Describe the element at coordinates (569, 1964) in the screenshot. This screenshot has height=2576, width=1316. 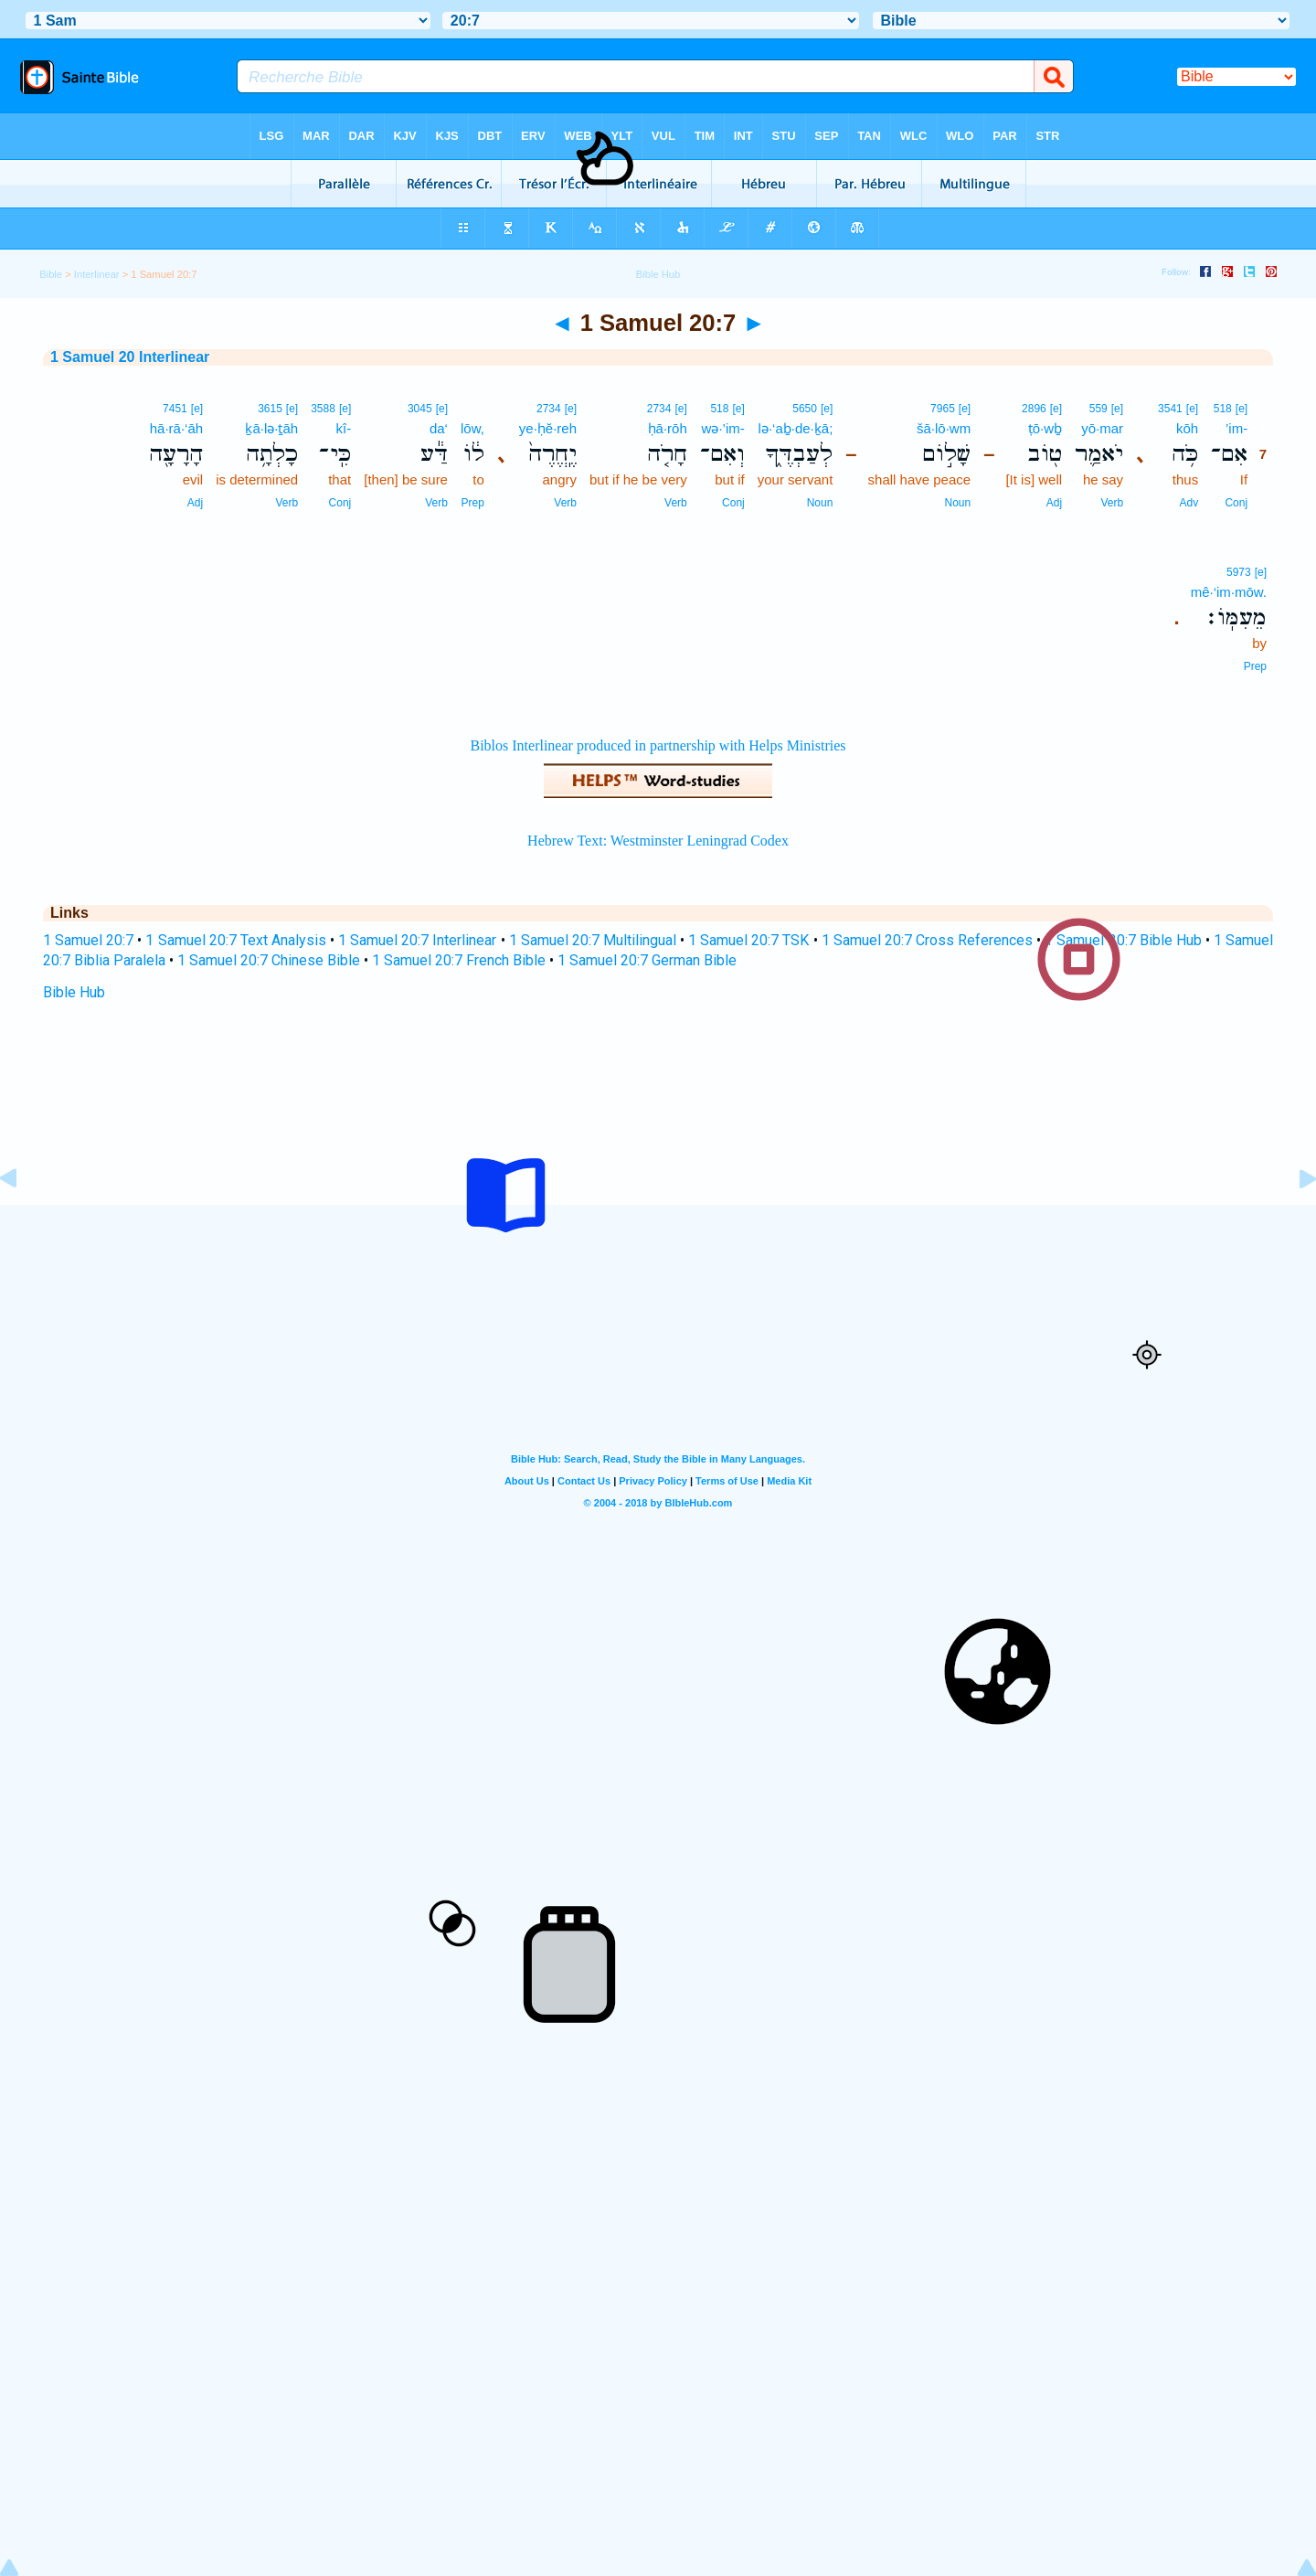
I see `store or manage saved items` at that location.